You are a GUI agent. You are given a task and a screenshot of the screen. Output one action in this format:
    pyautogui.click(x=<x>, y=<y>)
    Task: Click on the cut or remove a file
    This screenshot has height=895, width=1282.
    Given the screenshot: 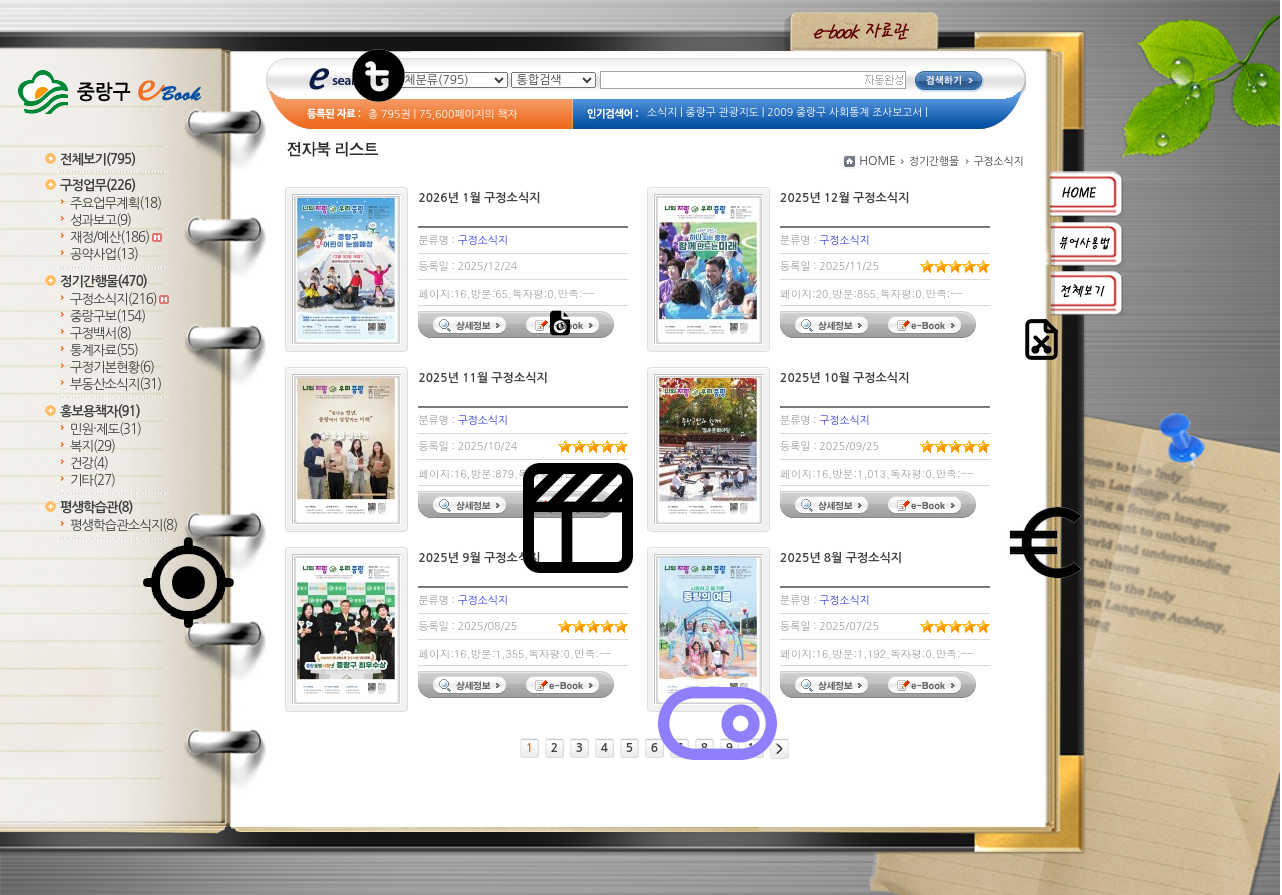 What is the action you would take?
    pyautogui.click(x=1041, y=339)
    